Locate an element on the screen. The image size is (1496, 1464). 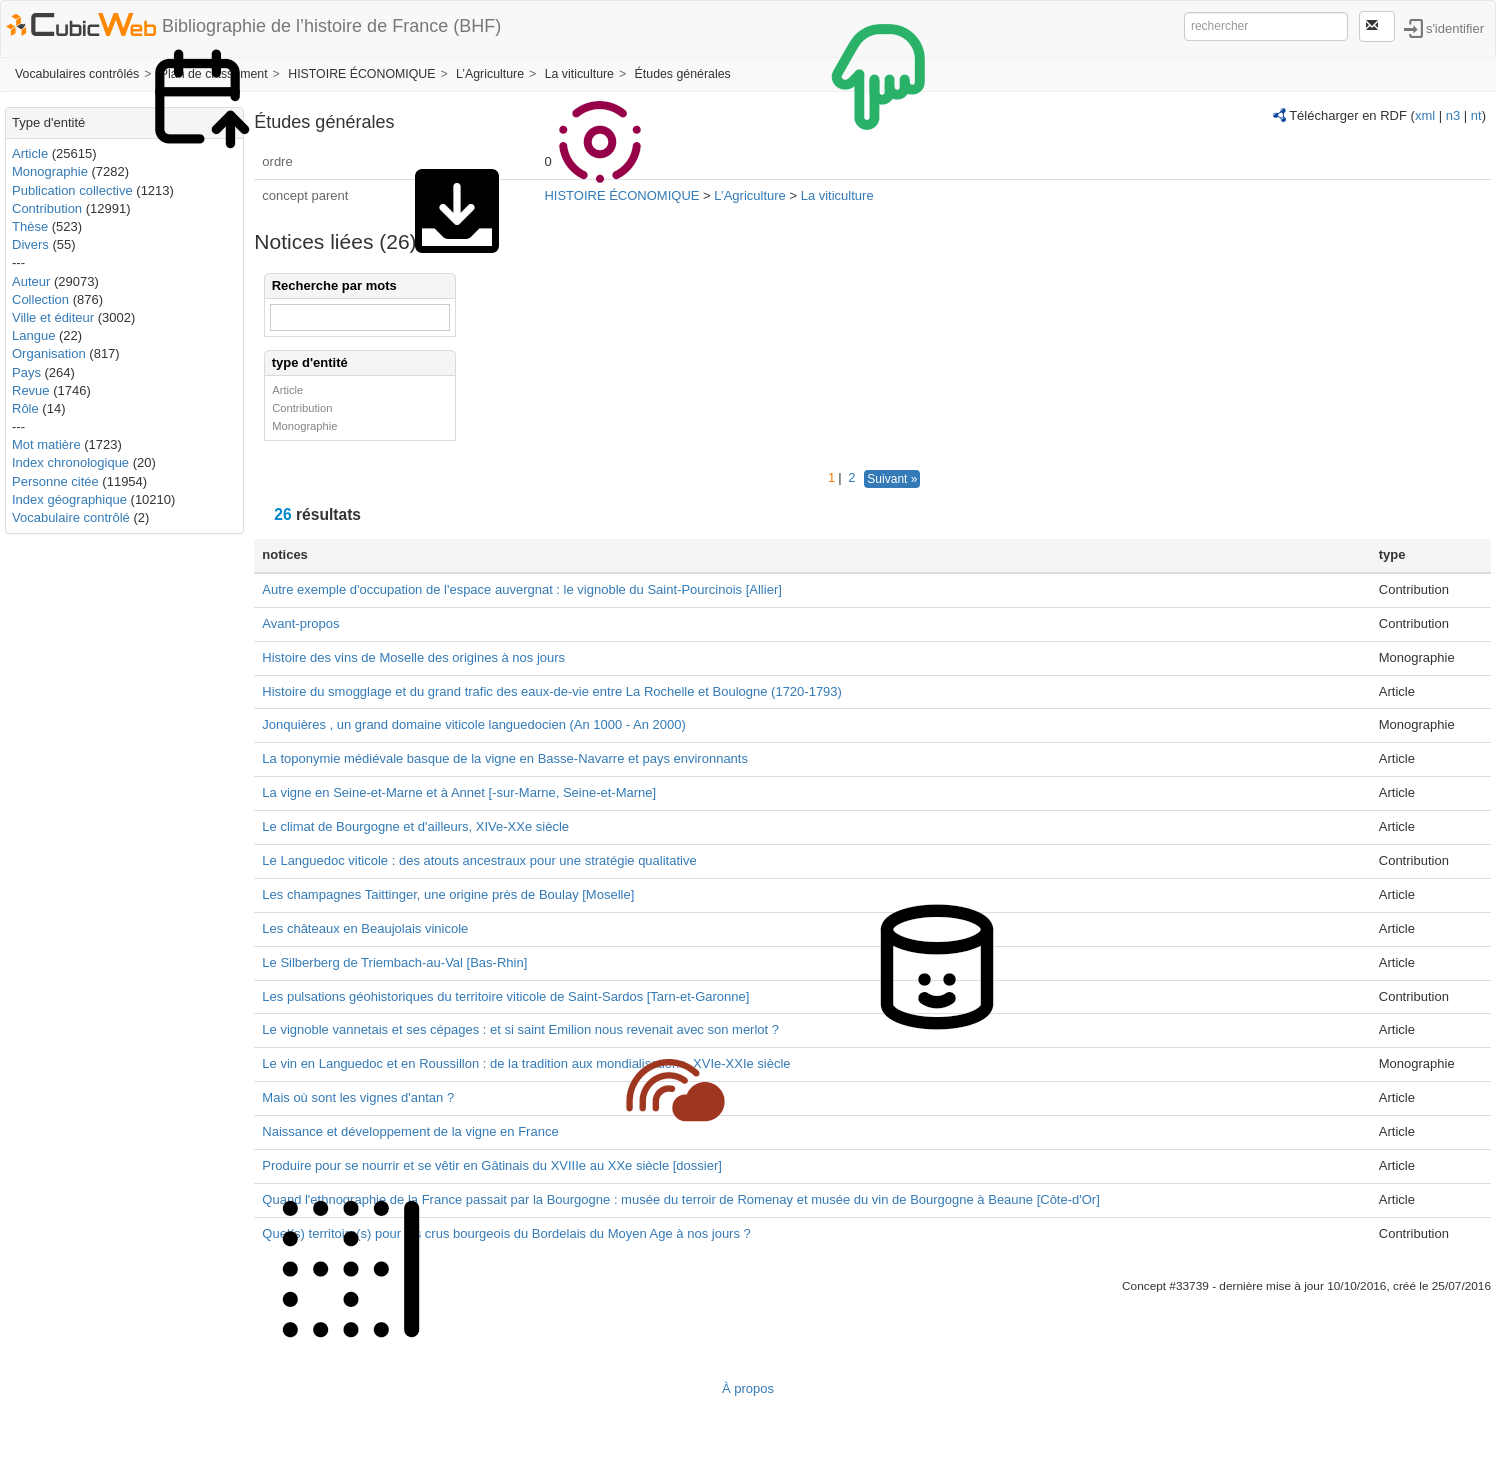
view weather forecast is located at coordinates (675, 1088).